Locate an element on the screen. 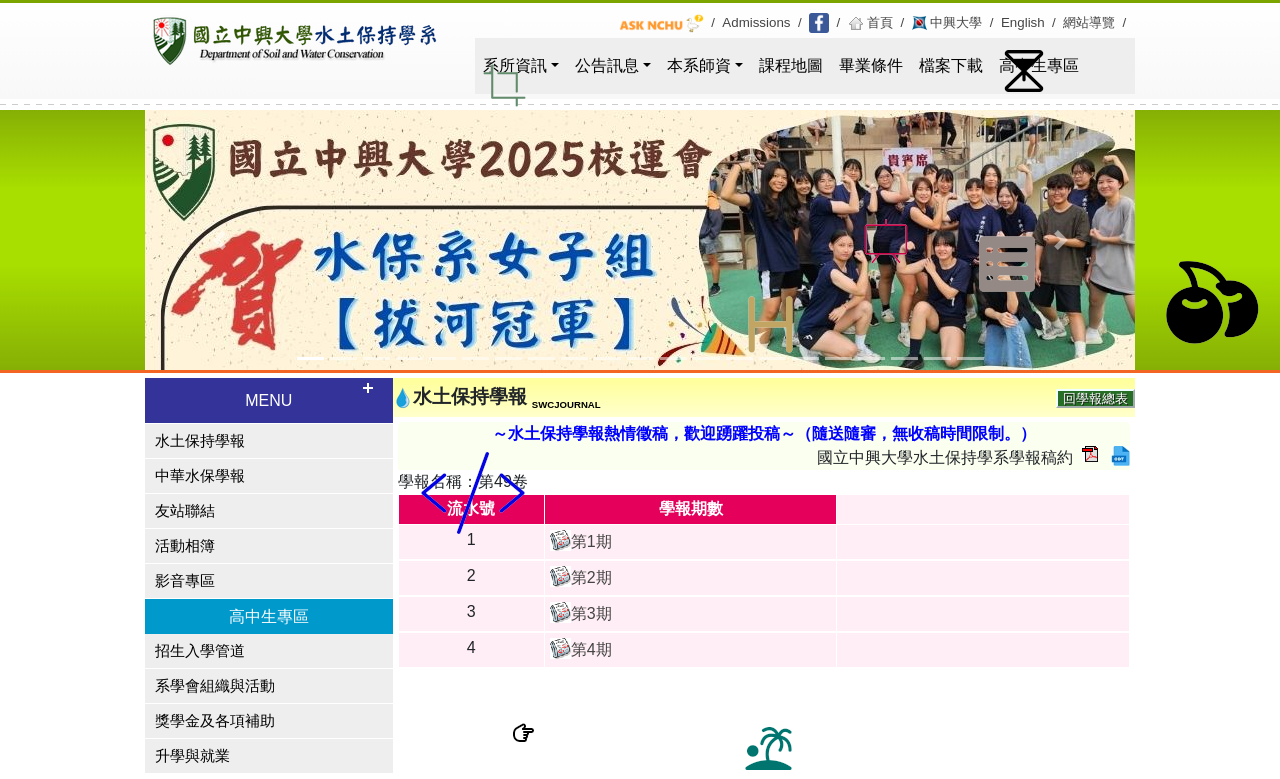  crop an image or photo is located at coordinates (504, 85).